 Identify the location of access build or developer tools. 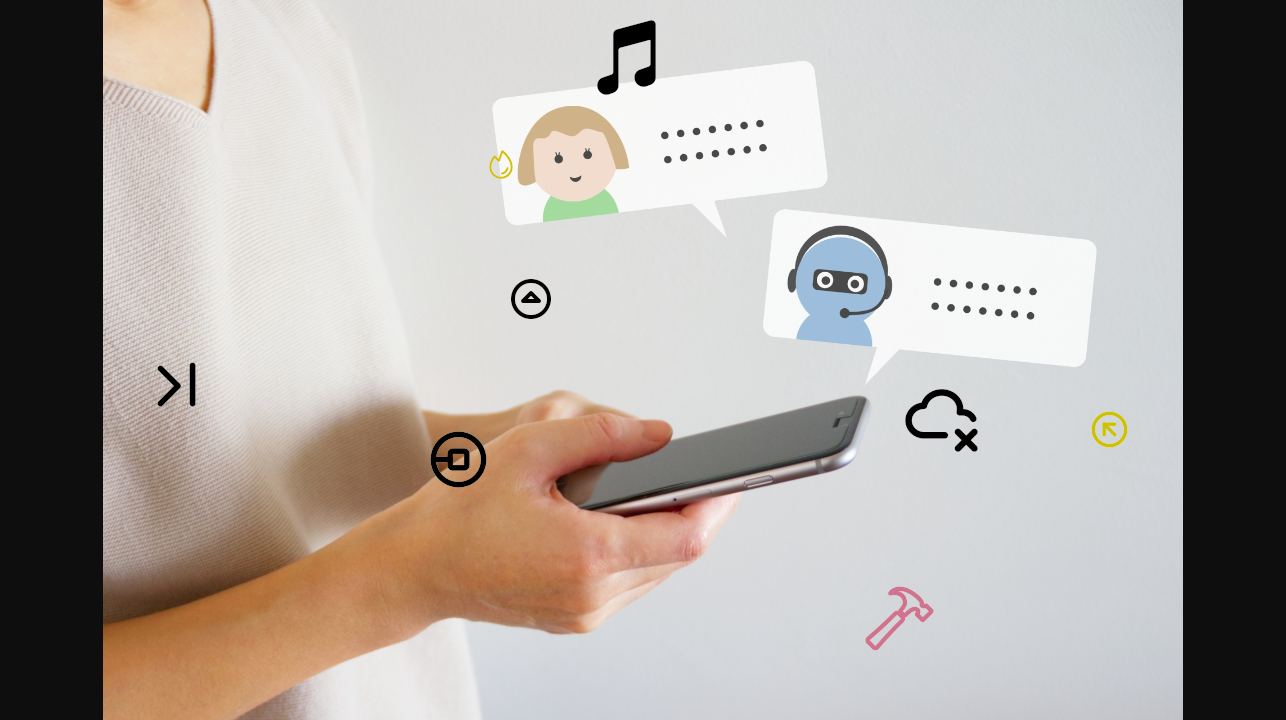
(899, 618).